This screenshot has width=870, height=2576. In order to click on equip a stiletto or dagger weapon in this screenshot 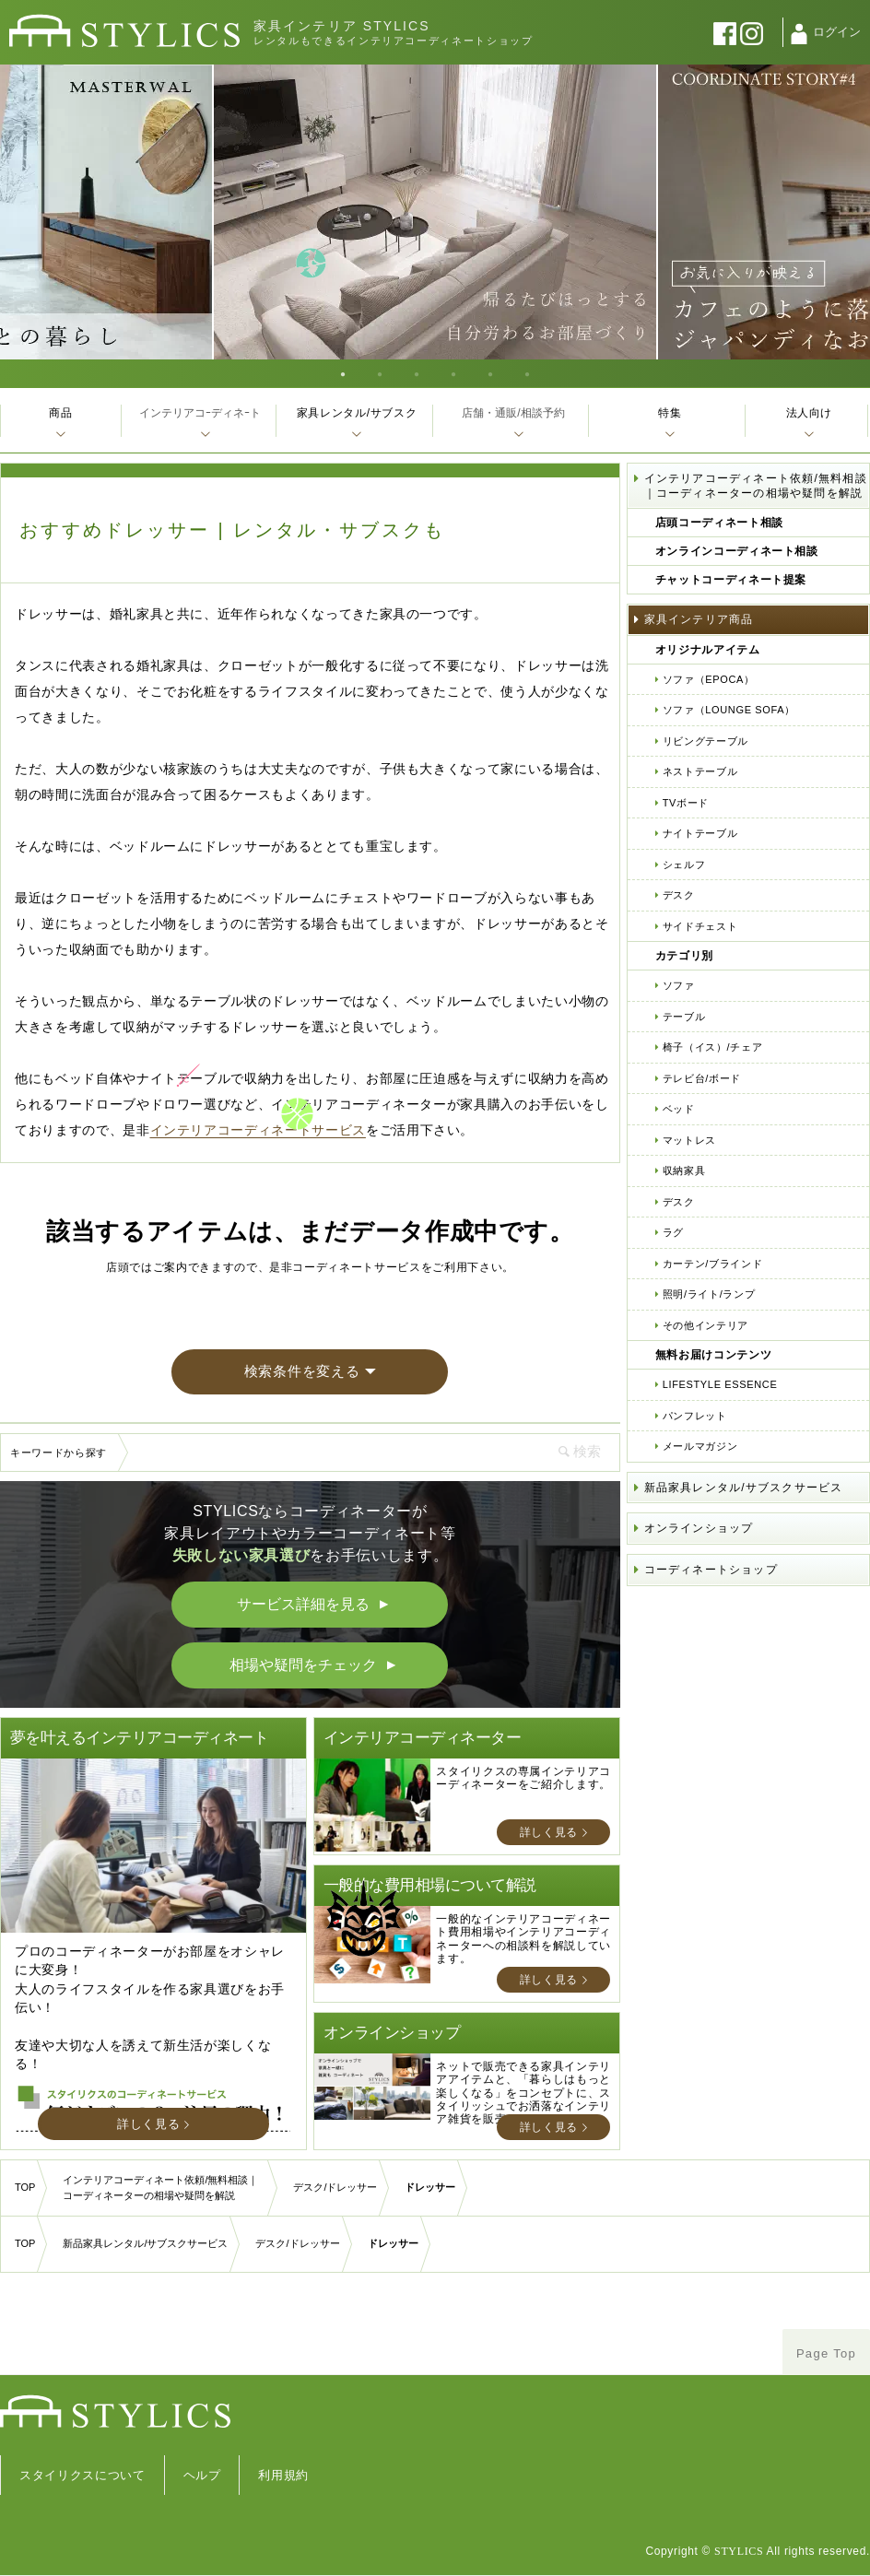, I will do `click(188, 1075)`.